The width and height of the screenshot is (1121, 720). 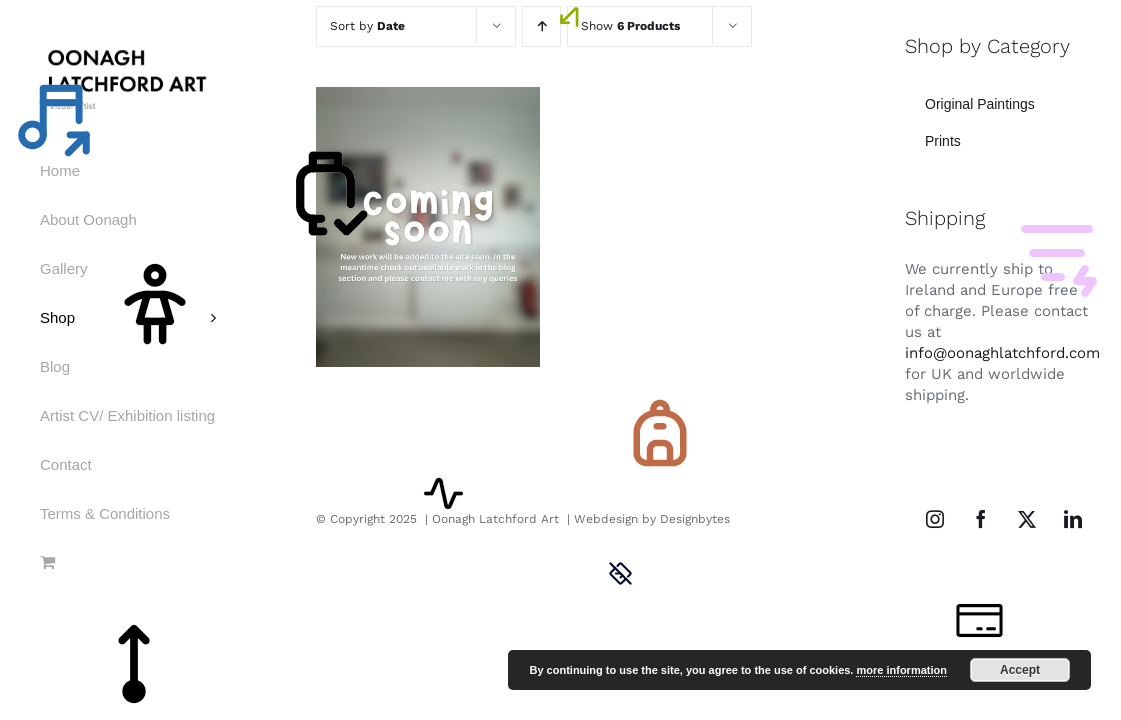 I want to click on navigation or directions unavailable, so click(x=620, y=573).